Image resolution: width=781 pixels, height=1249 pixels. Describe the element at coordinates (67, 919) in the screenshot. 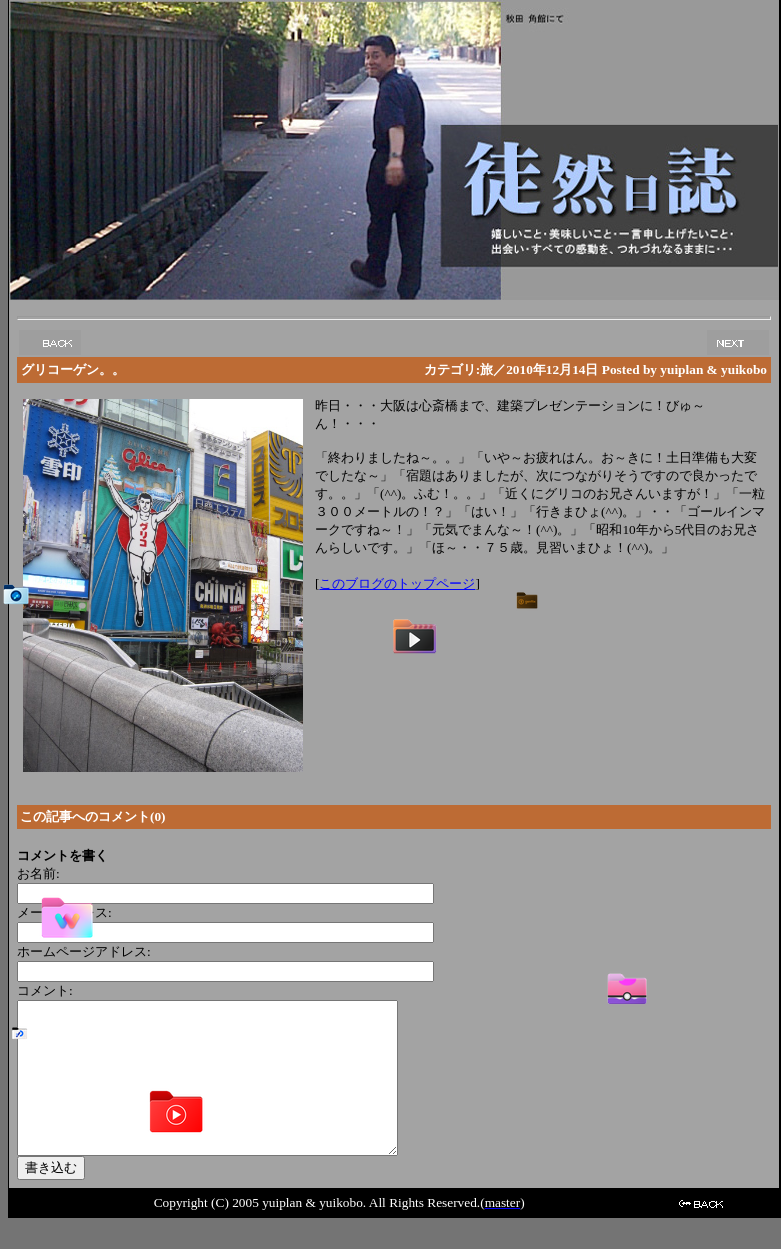

I see `open wondershare creative center folder` at that location.